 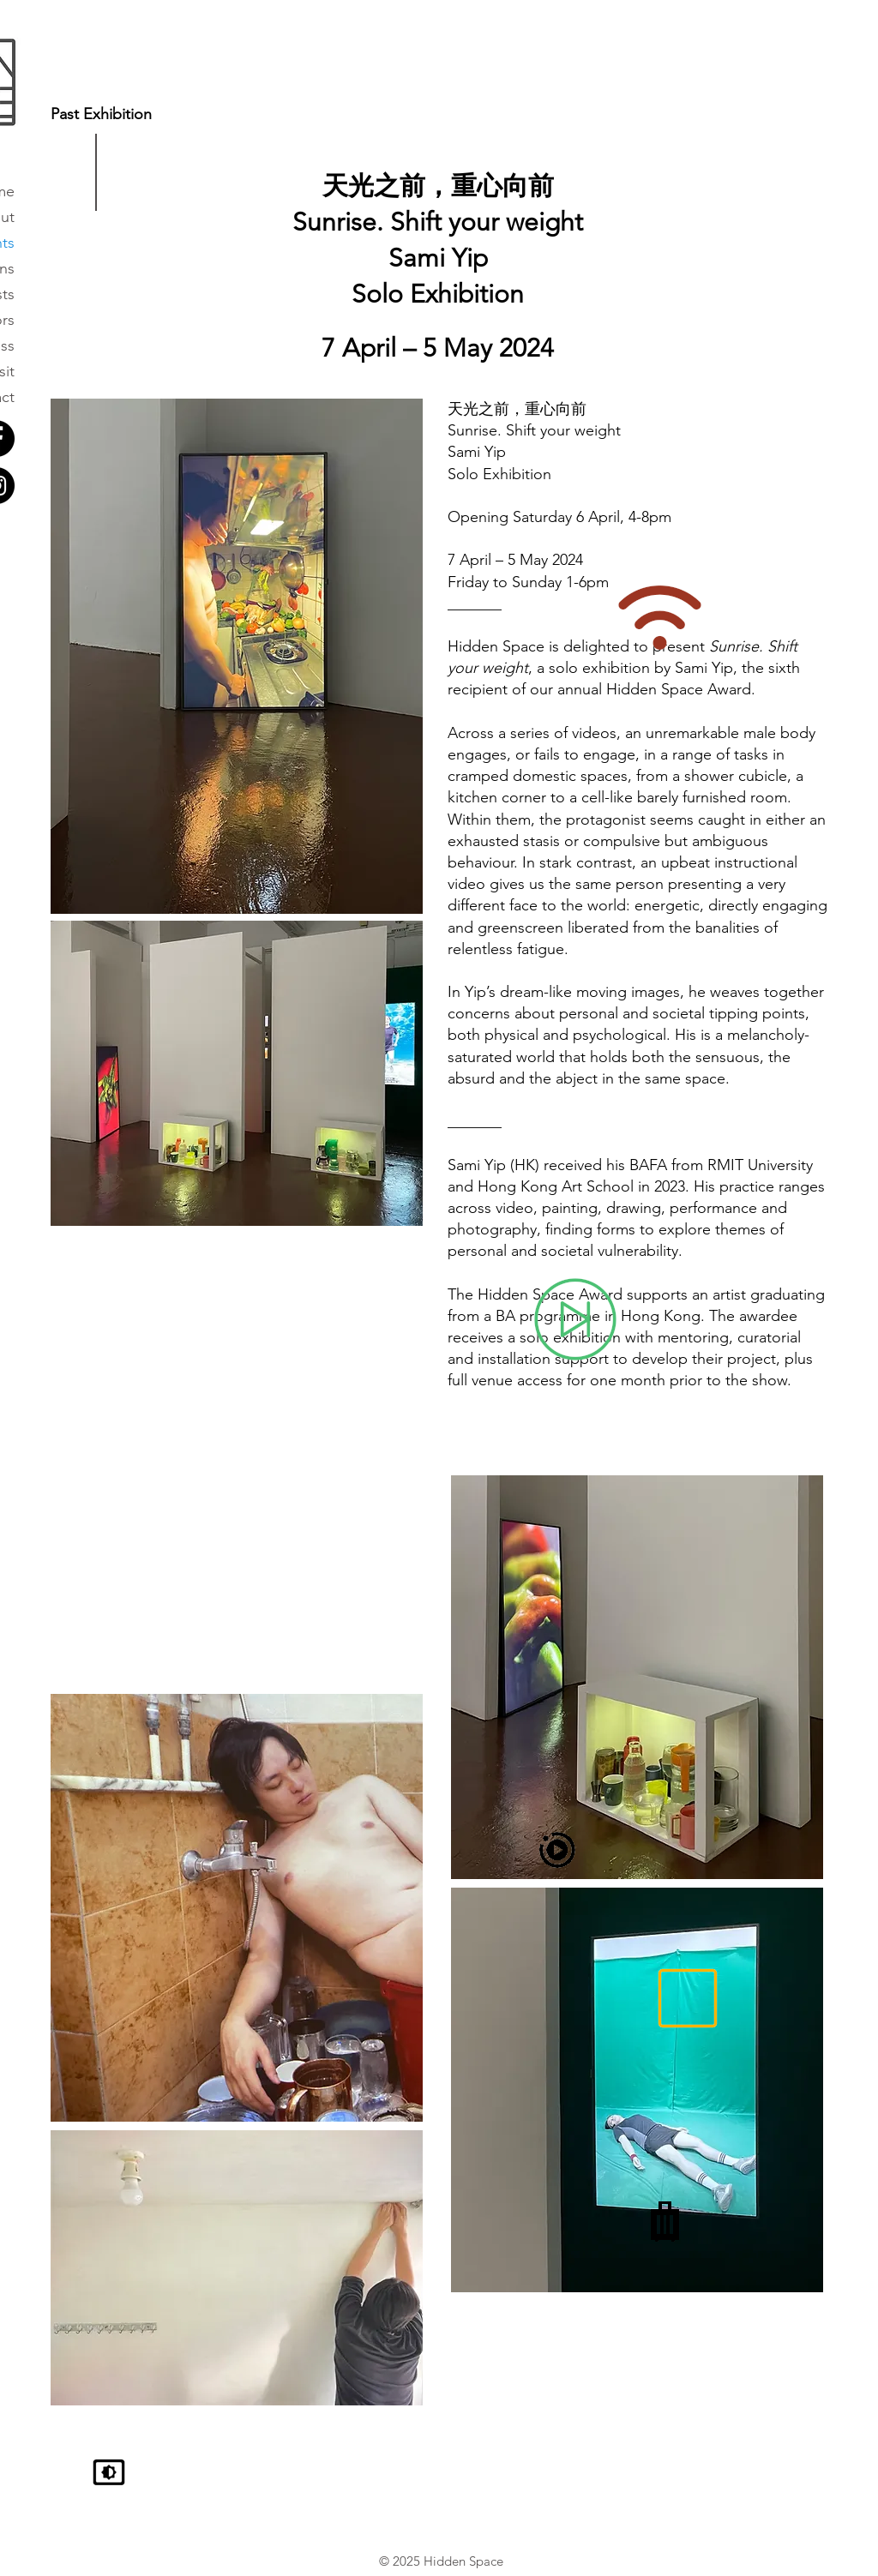 What do you see at coordinates (659, 617) in the screenshot?
I see `wifi connection status indicator` at bounding box center [659, 617].